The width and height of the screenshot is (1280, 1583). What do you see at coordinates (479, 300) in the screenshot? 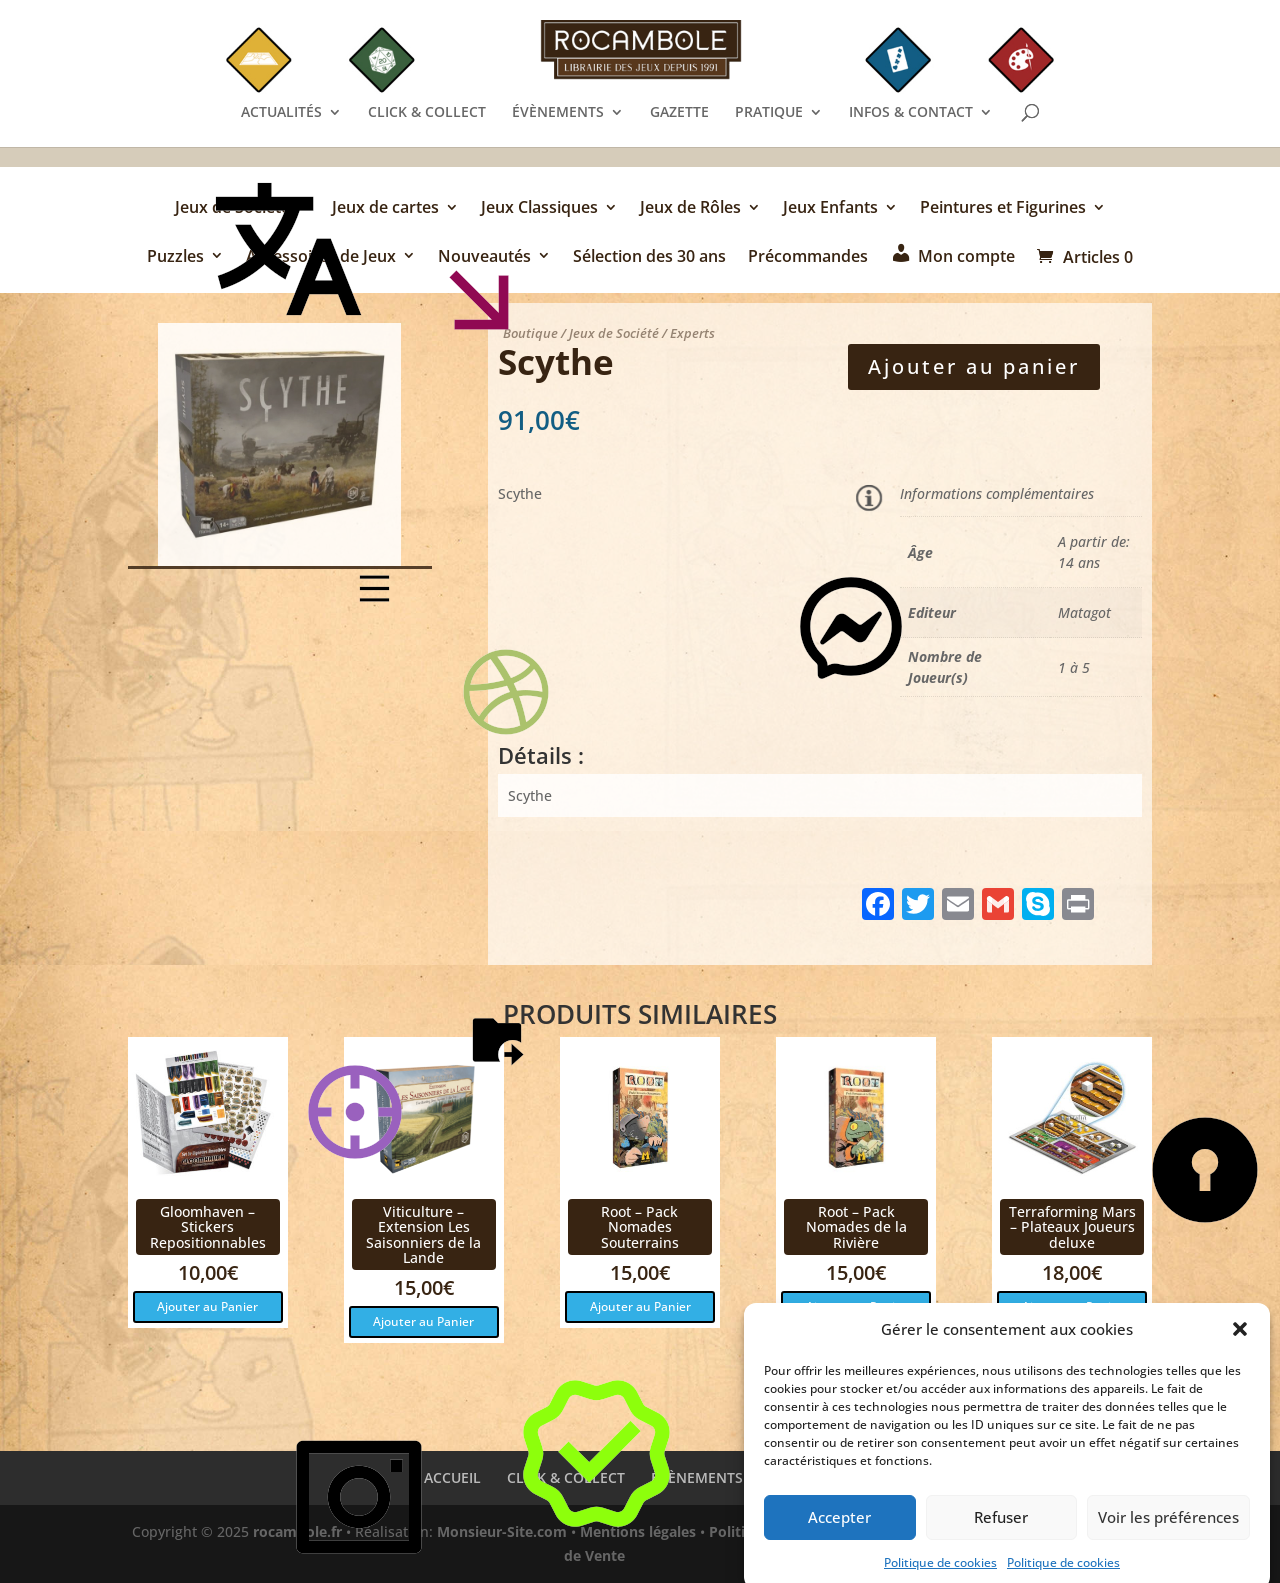
I see `navigate to the next item below` at bounding box center [479, 300].